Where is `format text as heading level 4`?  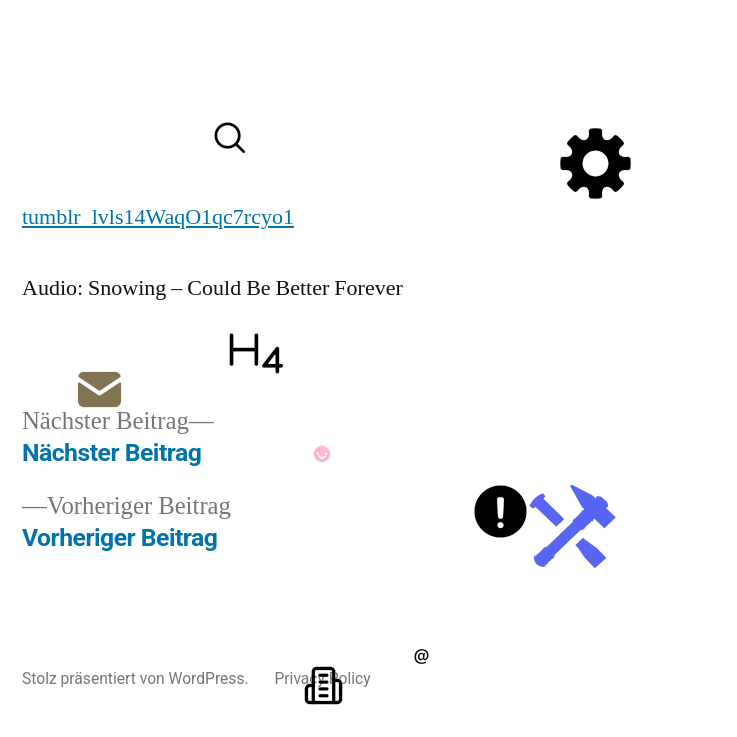
format text as heading level 4 is located at coordinates (252, 352).